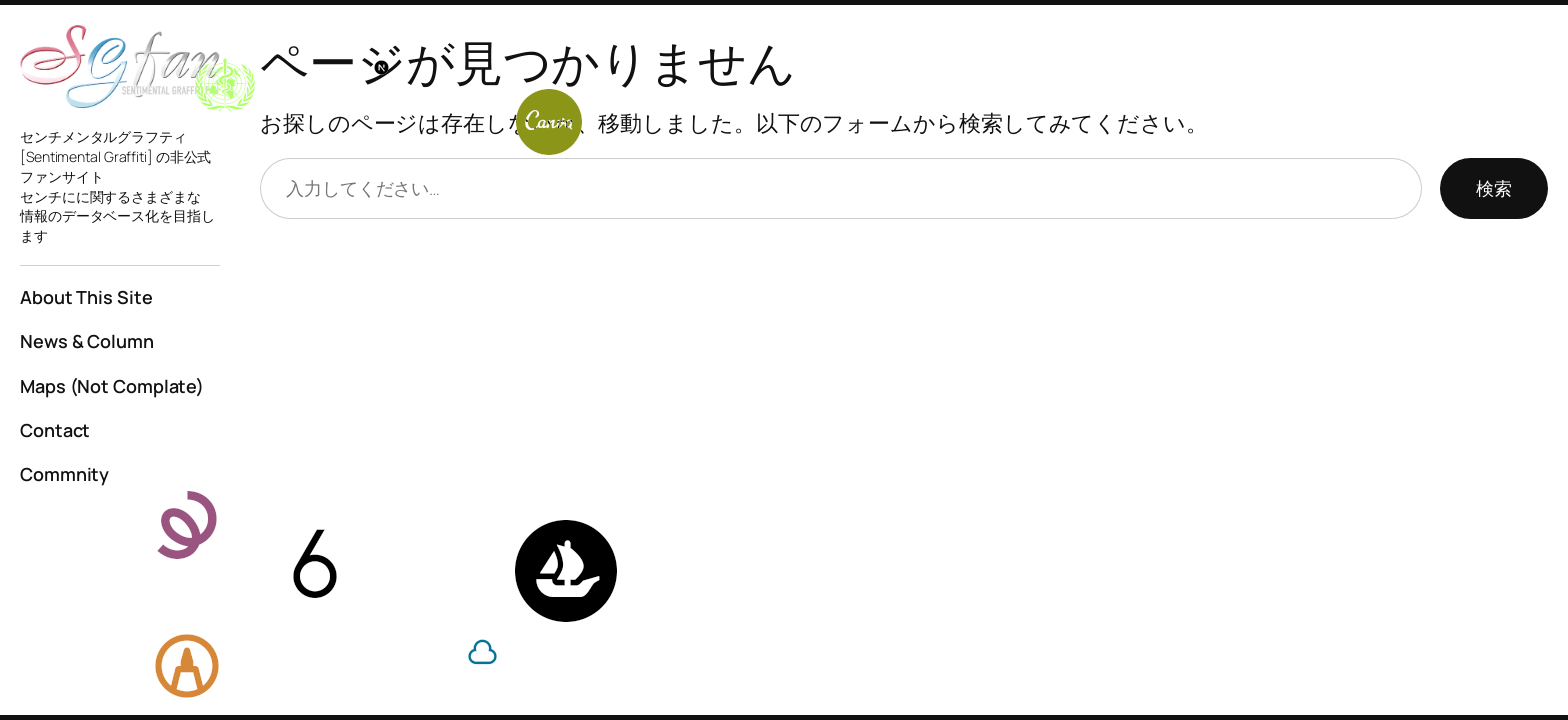 Image resolution: width=1568 pixels, height=720 pixels. Describe the element at coordinates (549, 122) in the screenshot. I see `open Canva app` at that location.